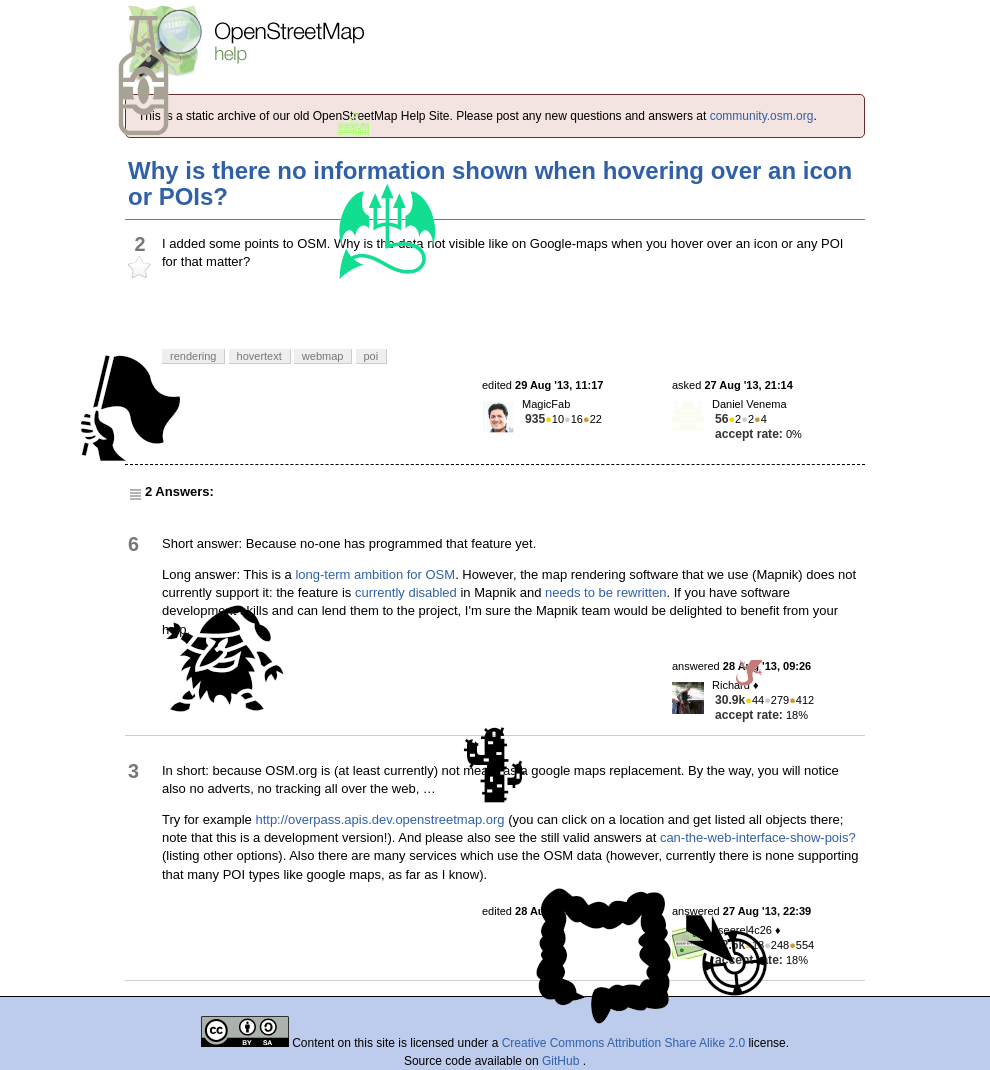  I want to click on desert or arid environment indicator, so click(487, 765).